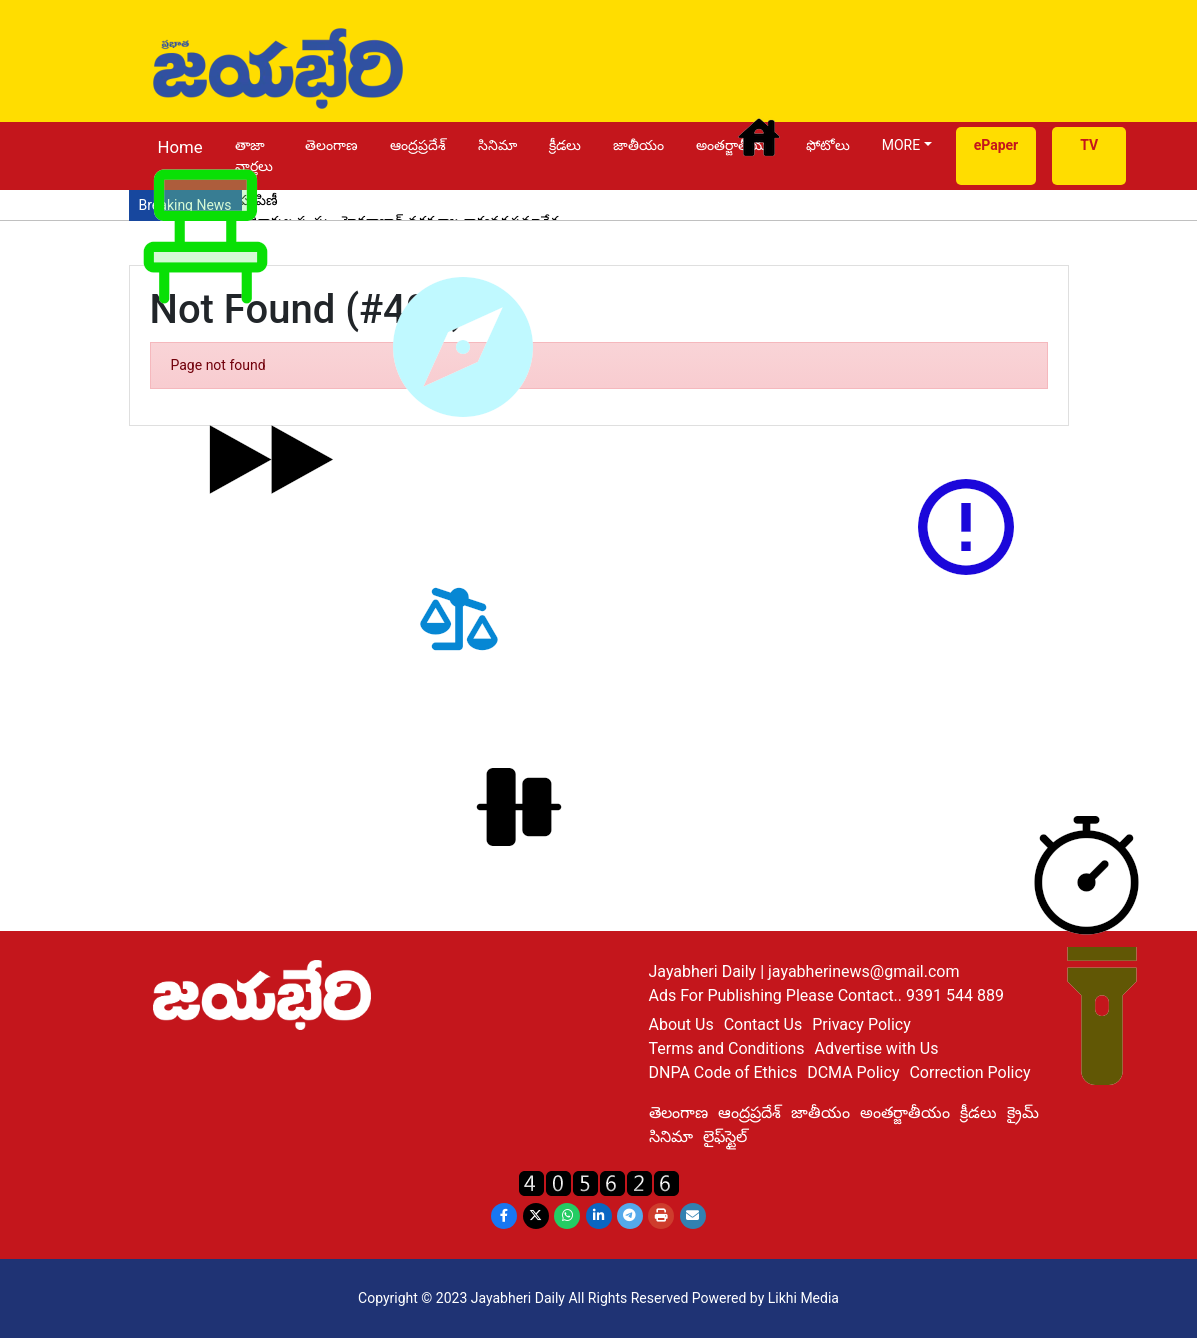  What do you see at coordinates (1086, 878) in the screenshot?
I see `start or stop a timer` at bounding box center [1086, 878].